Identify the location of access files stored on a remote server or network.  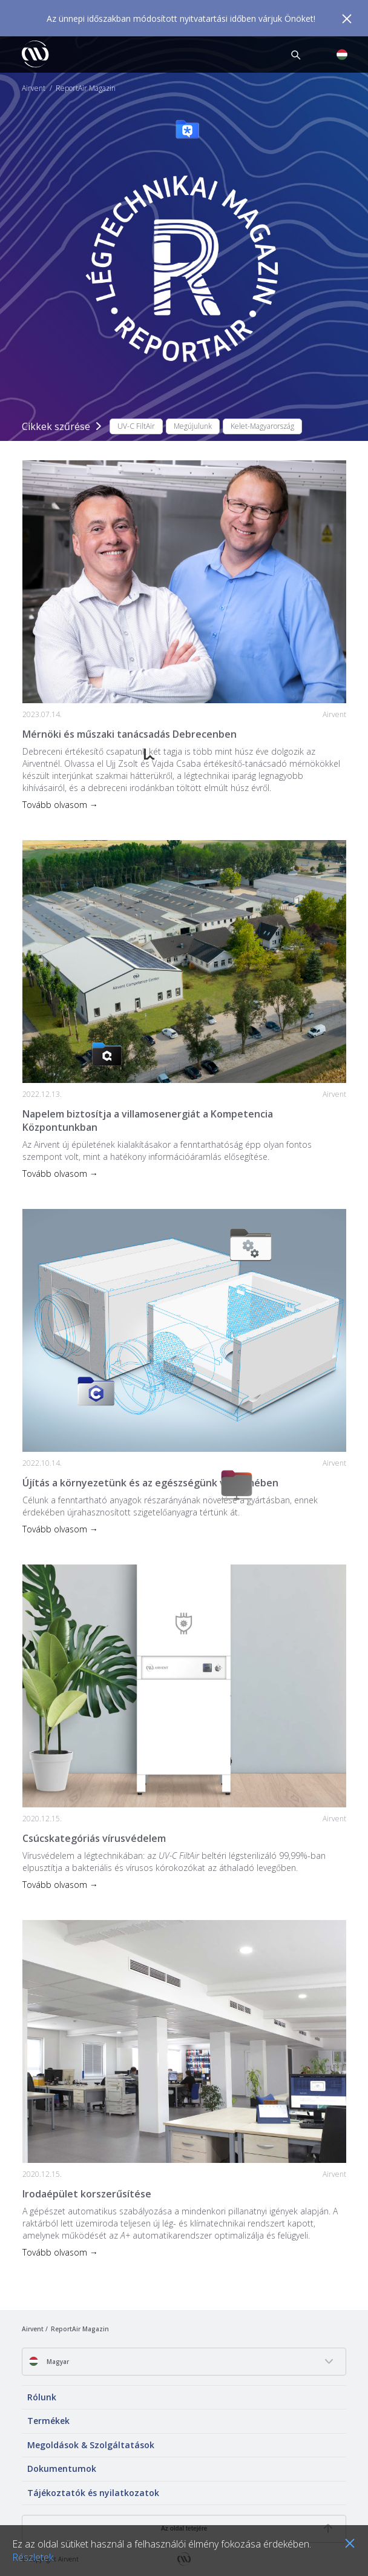
(237, 1485).